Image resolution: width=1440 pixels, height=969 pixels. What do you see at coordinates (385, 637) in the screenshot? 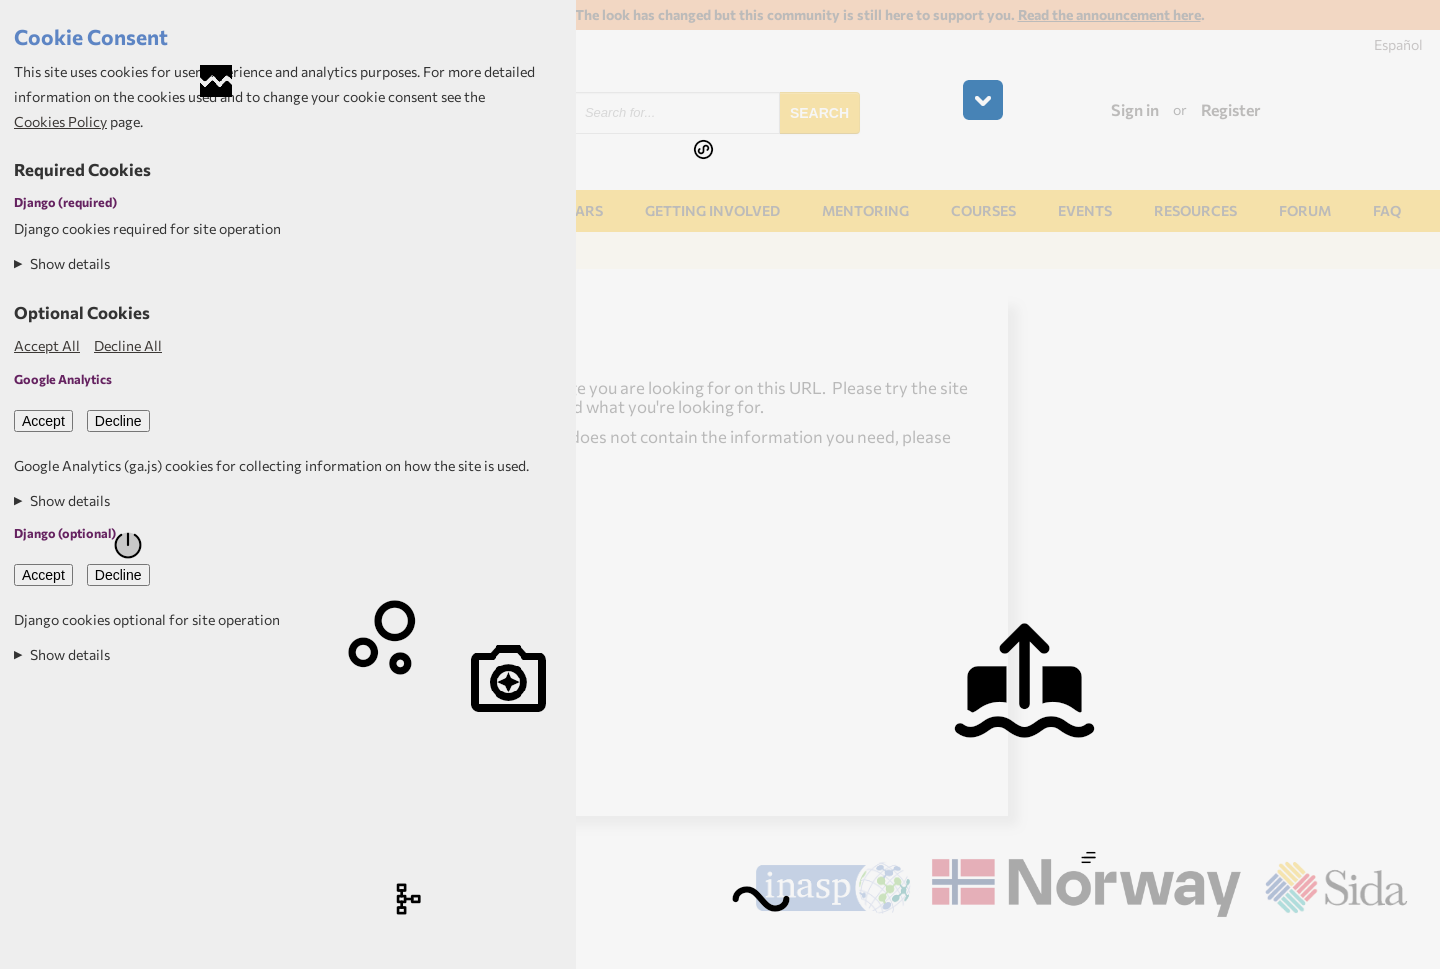
I see `view bubble chart data visualization` at bounding box center [385, 637].